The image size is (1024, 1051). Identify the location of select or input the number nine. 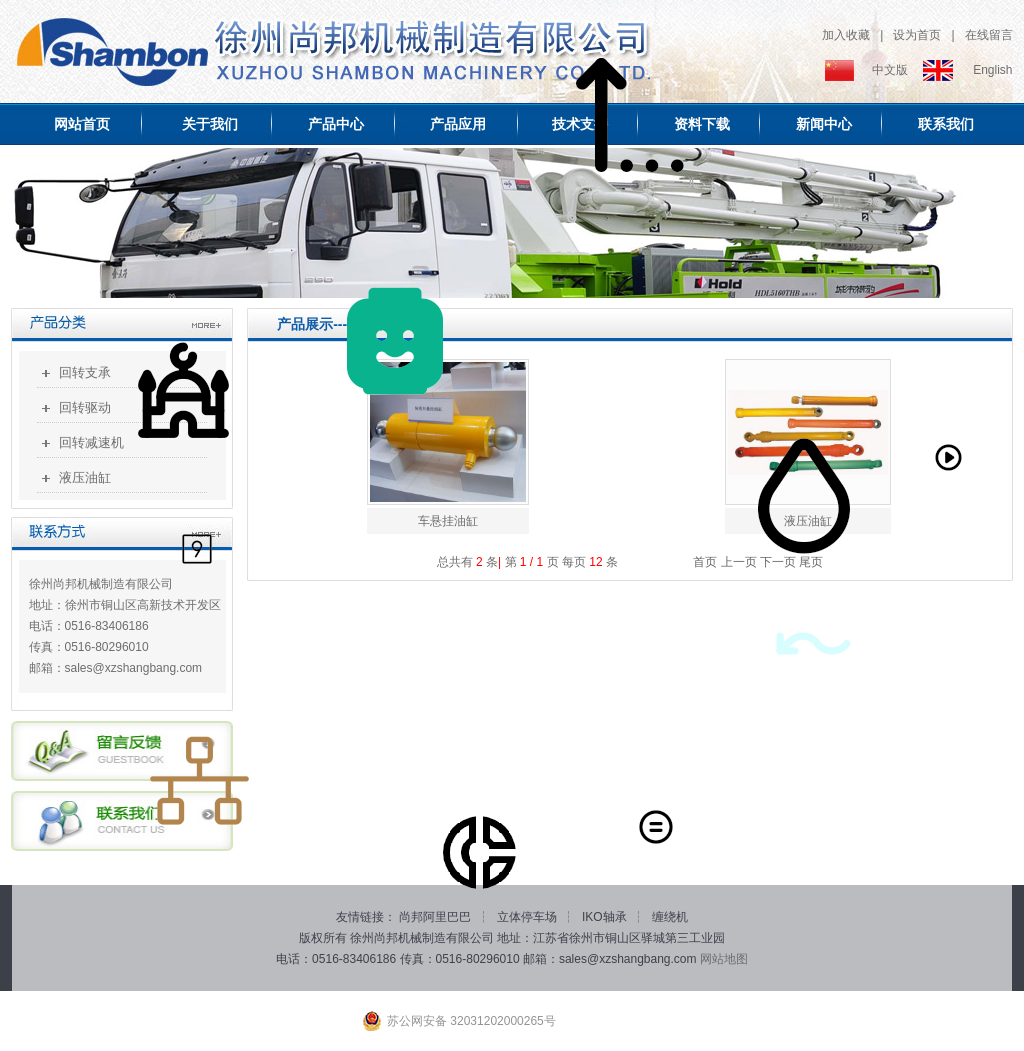
(197, 549).